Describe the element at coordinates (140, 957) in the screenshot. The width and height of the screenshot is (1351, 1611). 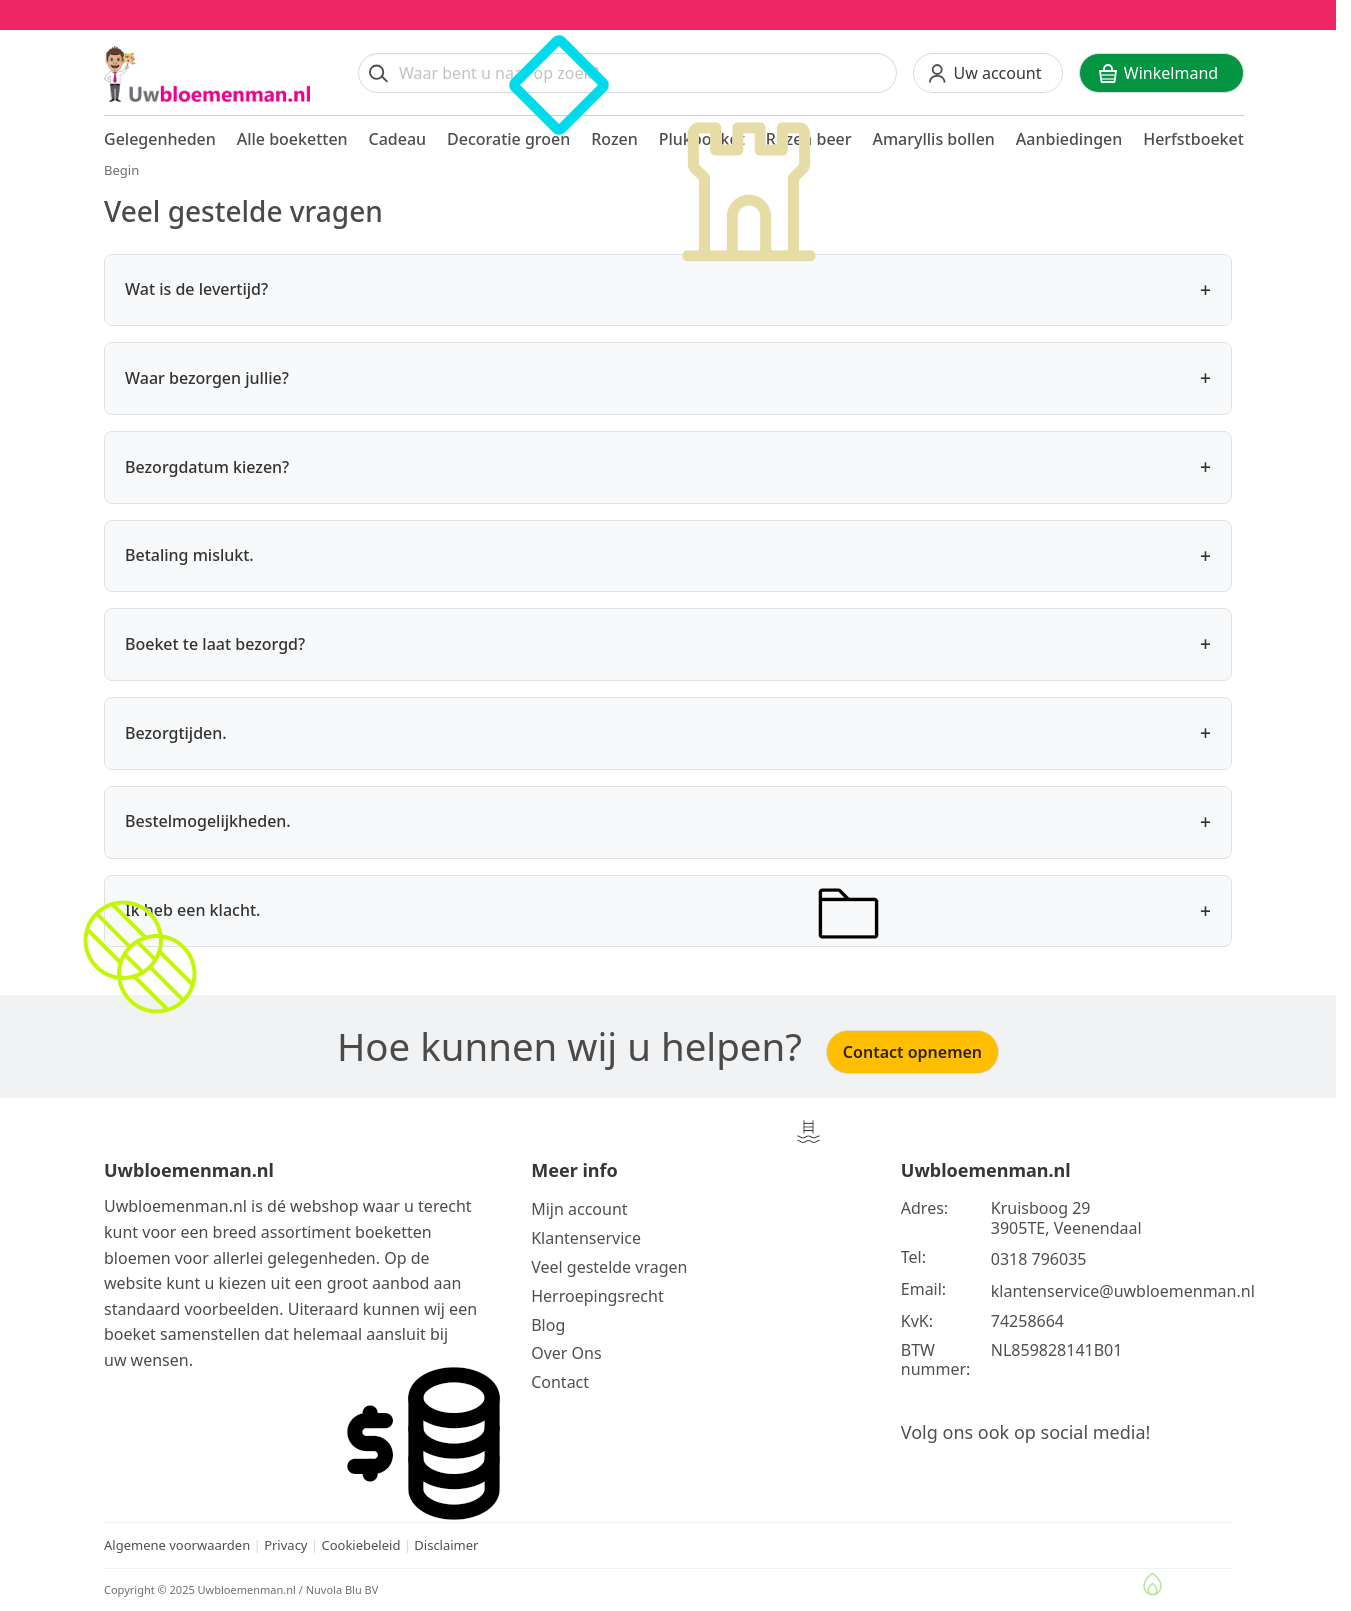
I see `merge or combine selected layers` at that location.